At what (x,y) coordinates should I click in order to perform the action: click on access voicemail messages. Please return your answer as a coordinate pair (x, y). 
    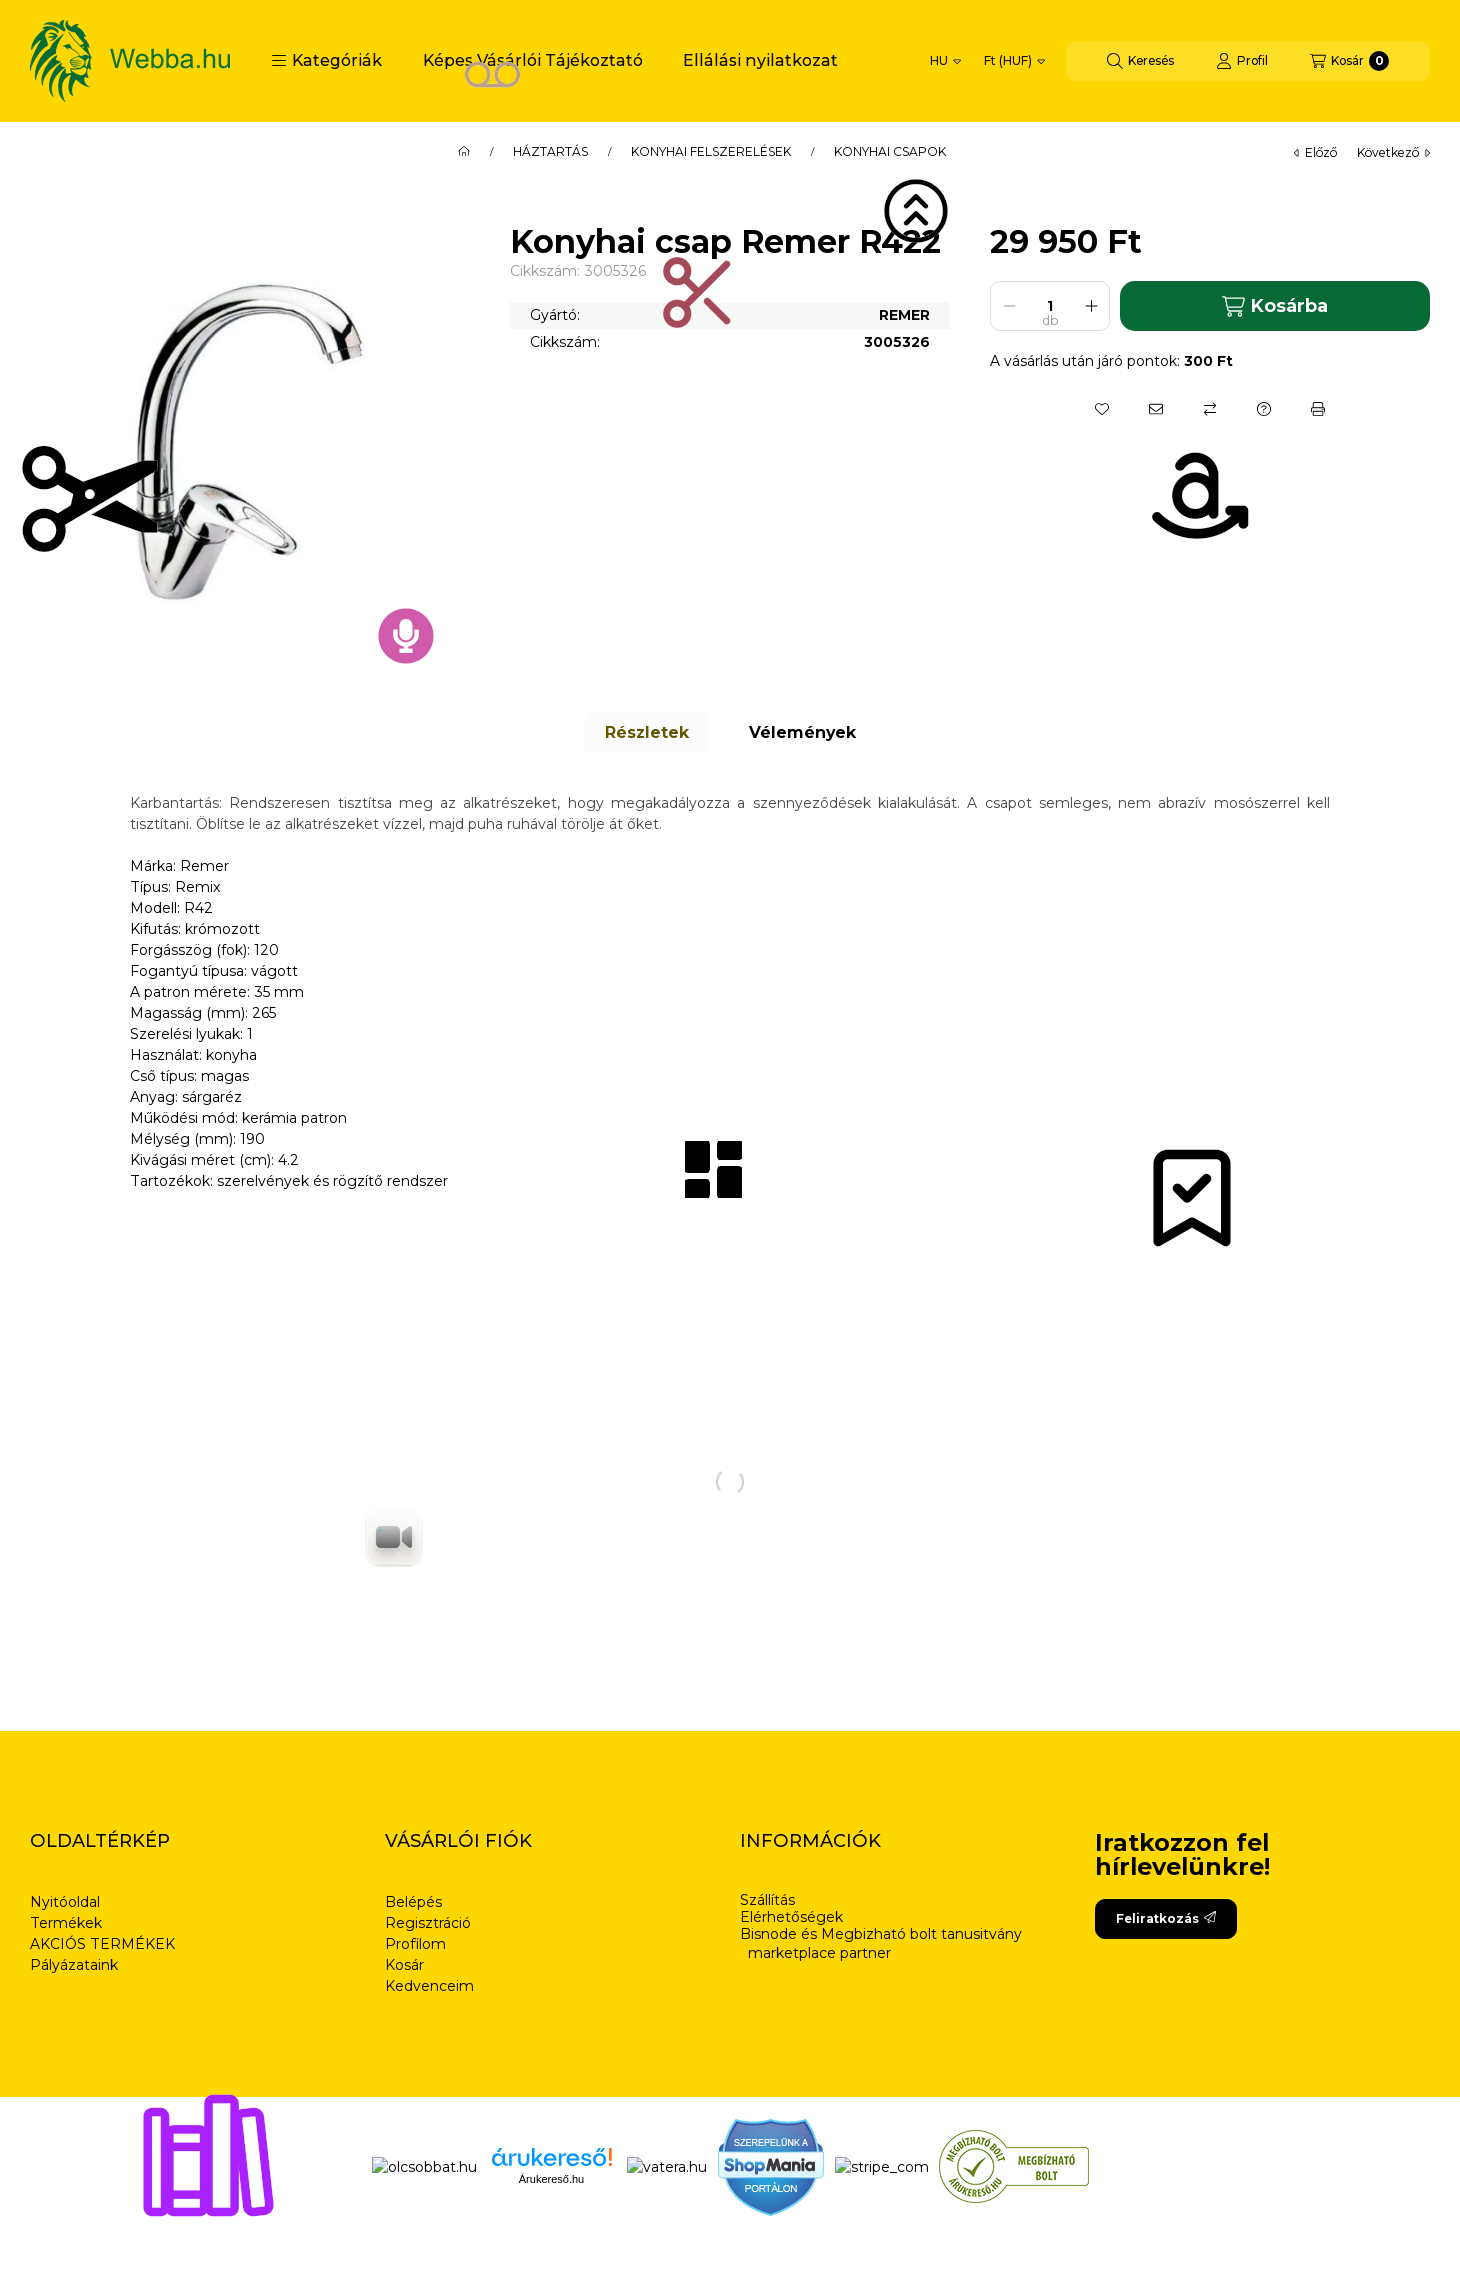
    Looking at the image, I should click on (492, 74).